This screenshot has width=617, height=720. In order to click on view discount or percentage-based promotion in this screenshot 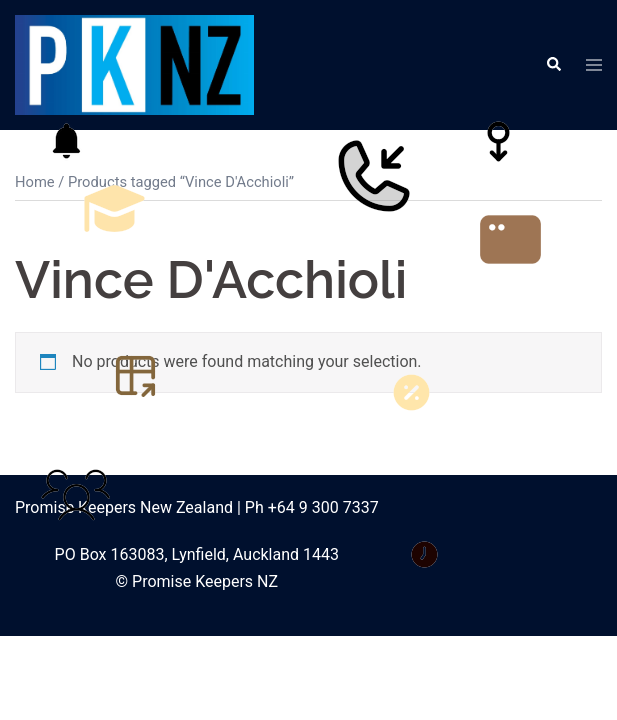, I will do `click(411, 392)`.